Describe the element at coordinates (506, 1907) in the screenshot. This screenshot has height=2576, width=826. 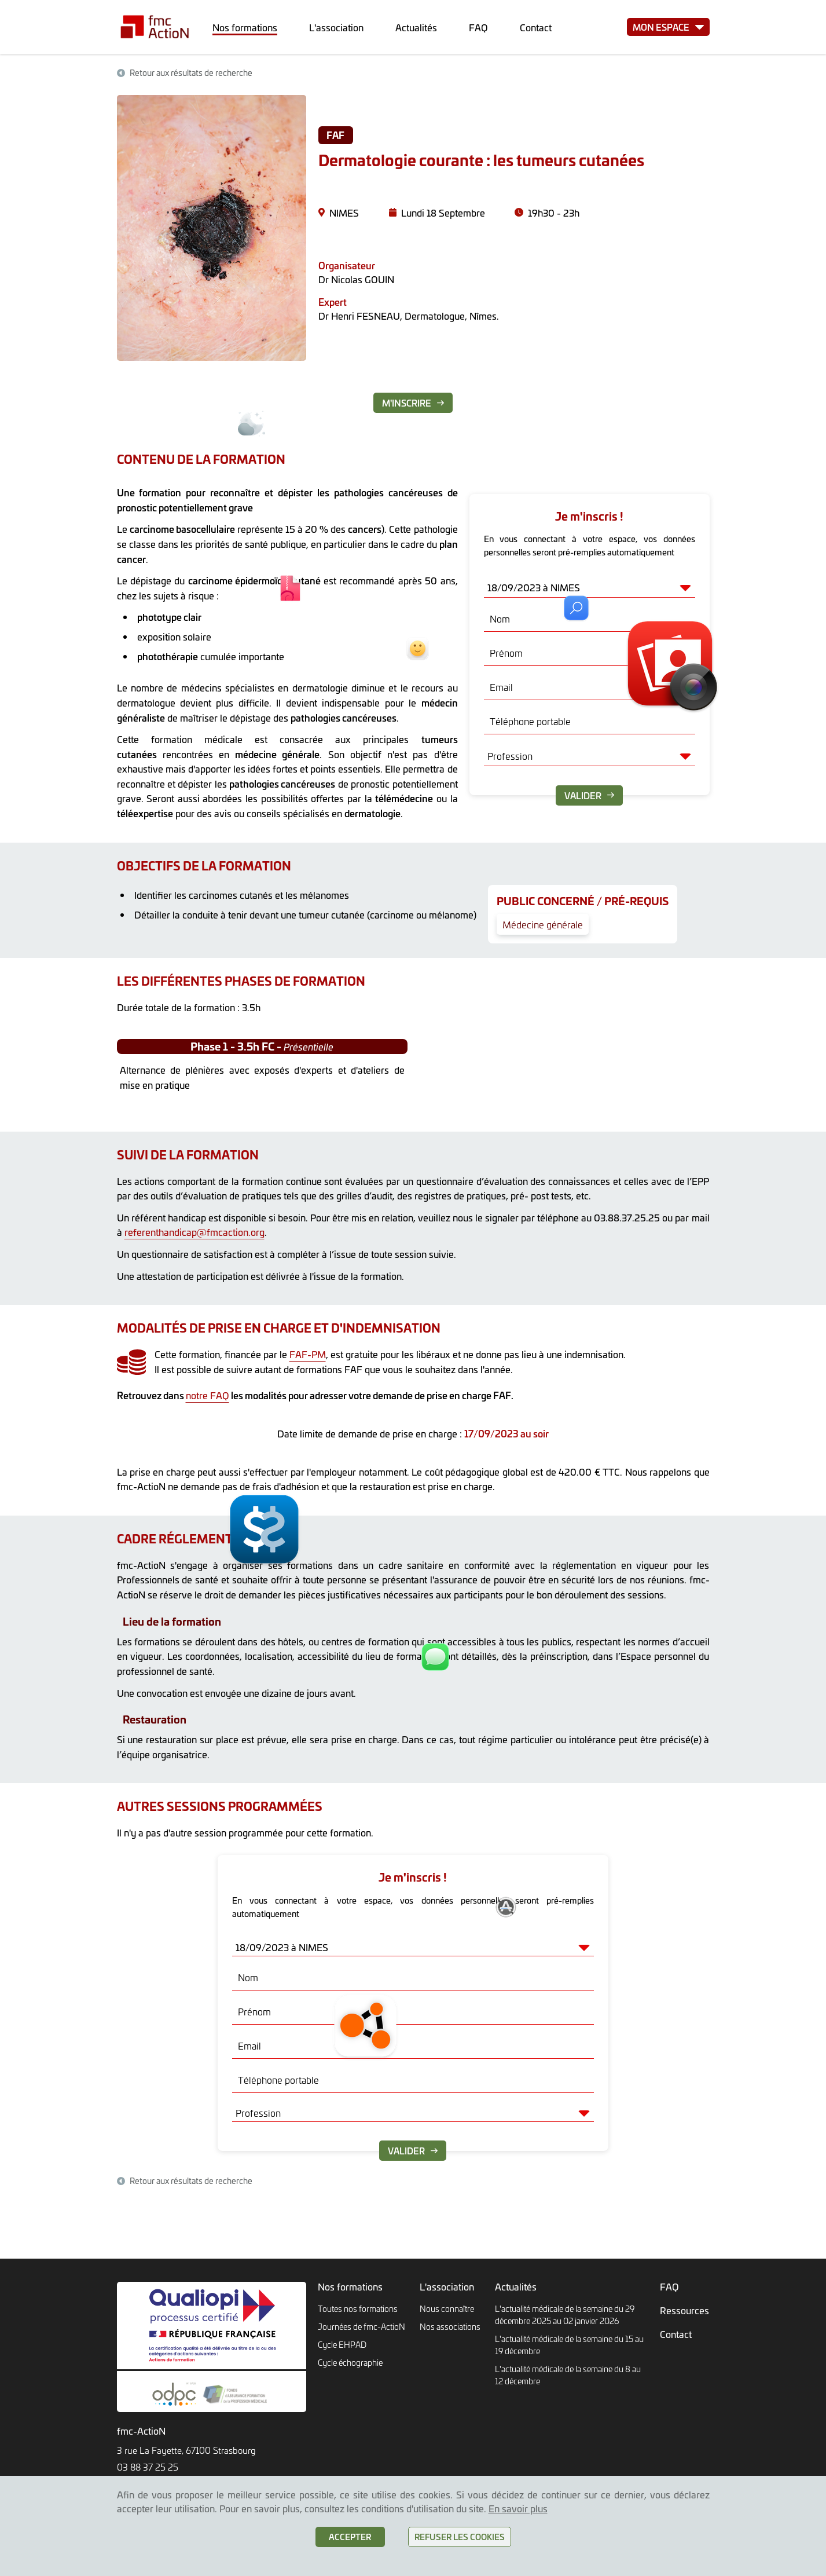
I see `open the software update application` at that location.